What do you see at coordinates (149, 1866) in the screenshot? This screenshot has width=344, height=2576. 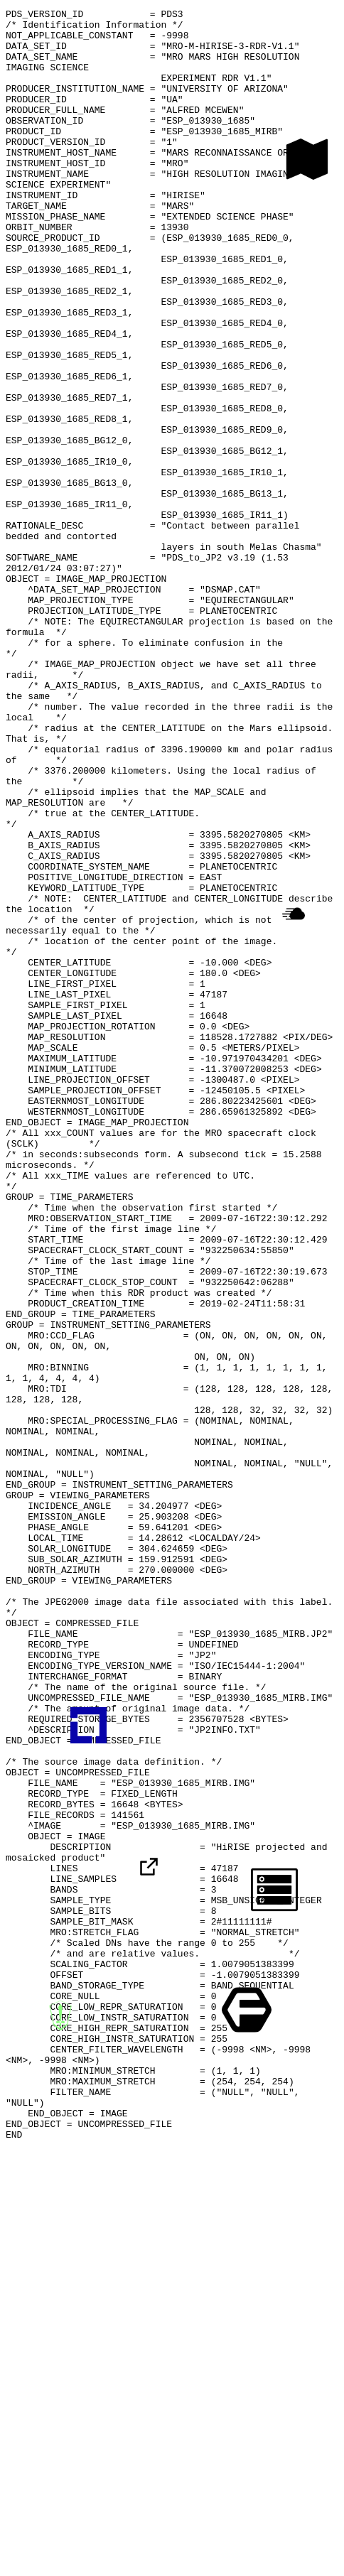 I see `open link in a new tab or window` at bounding box center [149, 1866].